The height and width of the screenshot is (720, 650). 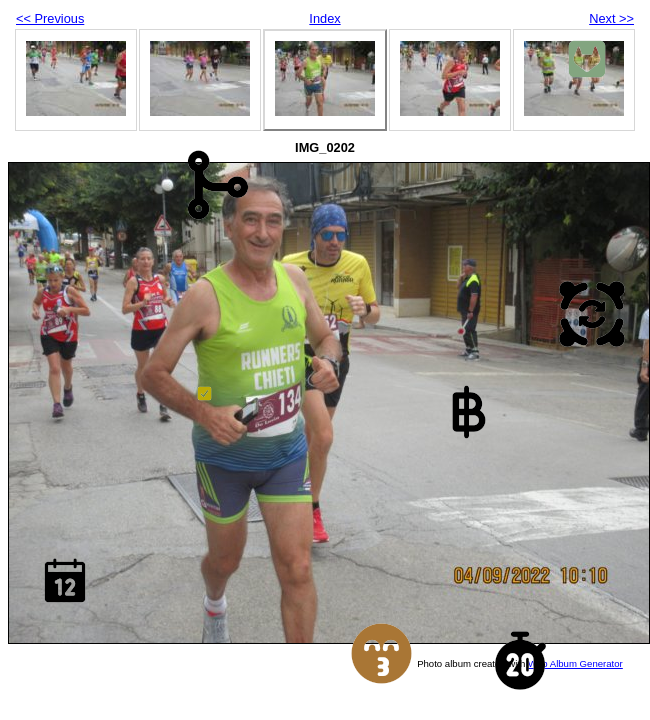 I want to click on set a 20-second timer, so click(x=520, y=661).